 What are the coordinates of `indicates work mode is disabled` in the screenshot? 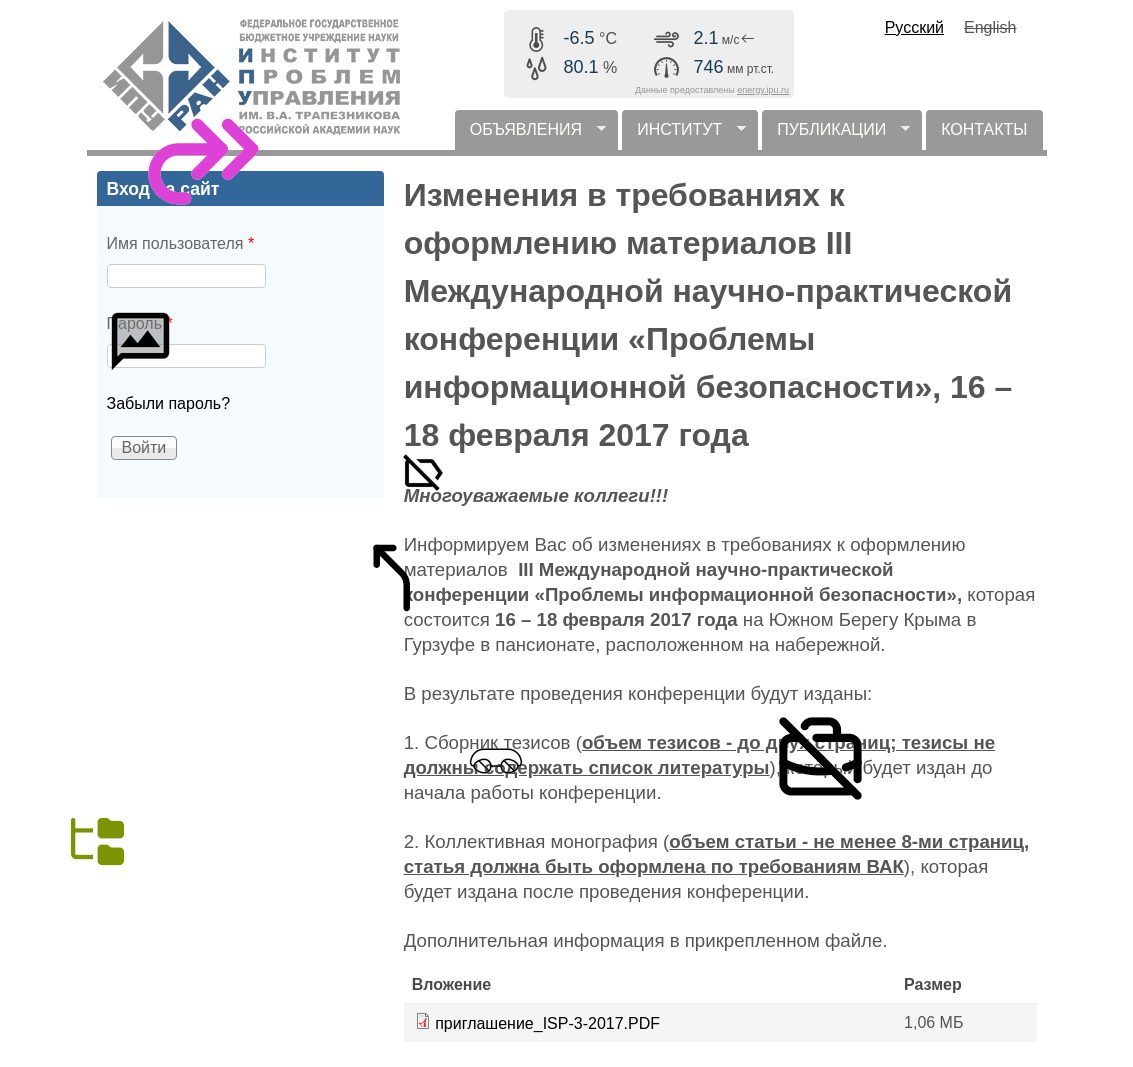 It's located at (820, 758).